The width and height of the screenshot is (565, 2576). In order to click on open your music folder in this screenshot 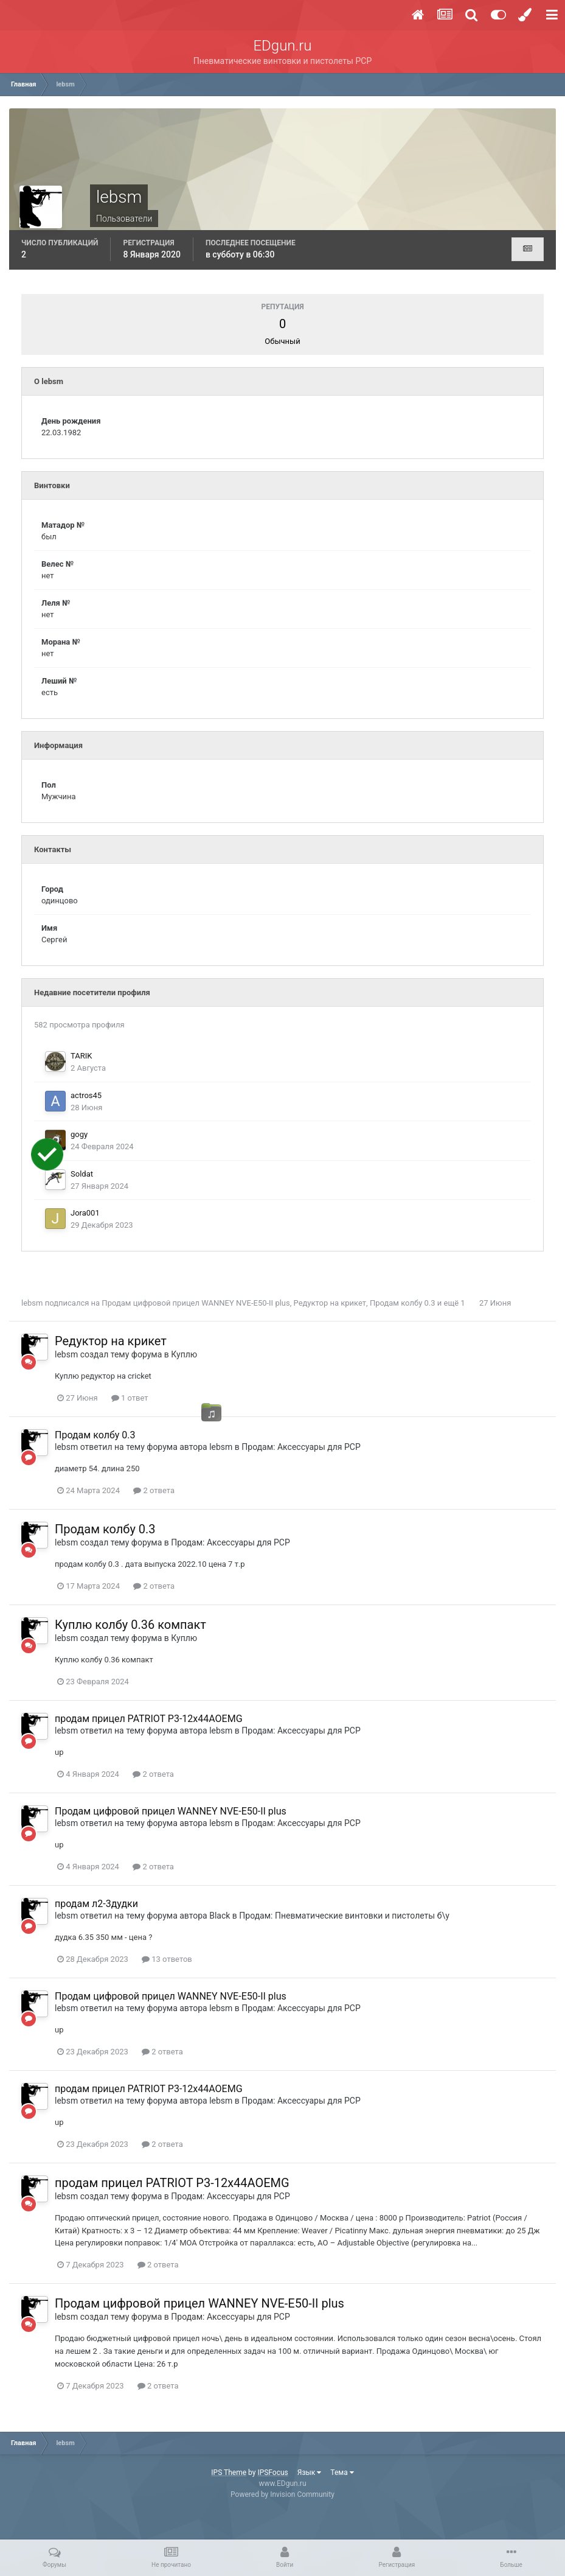, I will do `click(211, 1412)`.